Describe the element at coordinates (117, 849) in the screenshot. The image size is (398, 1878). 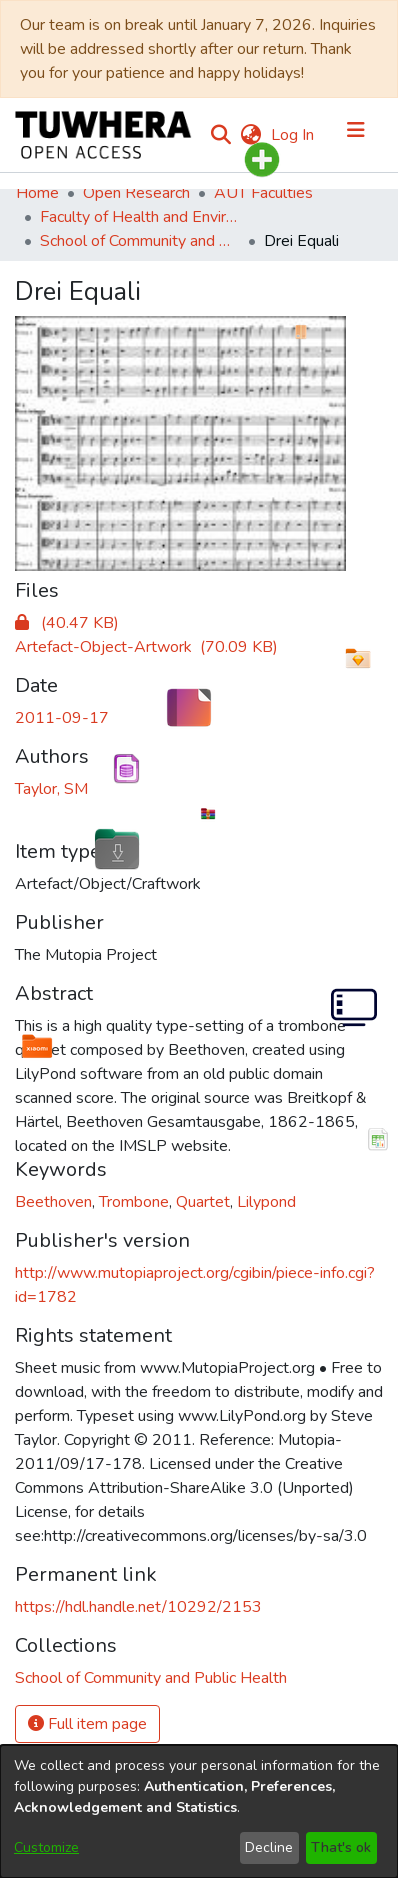
I see `open your downloads folder` at that location.